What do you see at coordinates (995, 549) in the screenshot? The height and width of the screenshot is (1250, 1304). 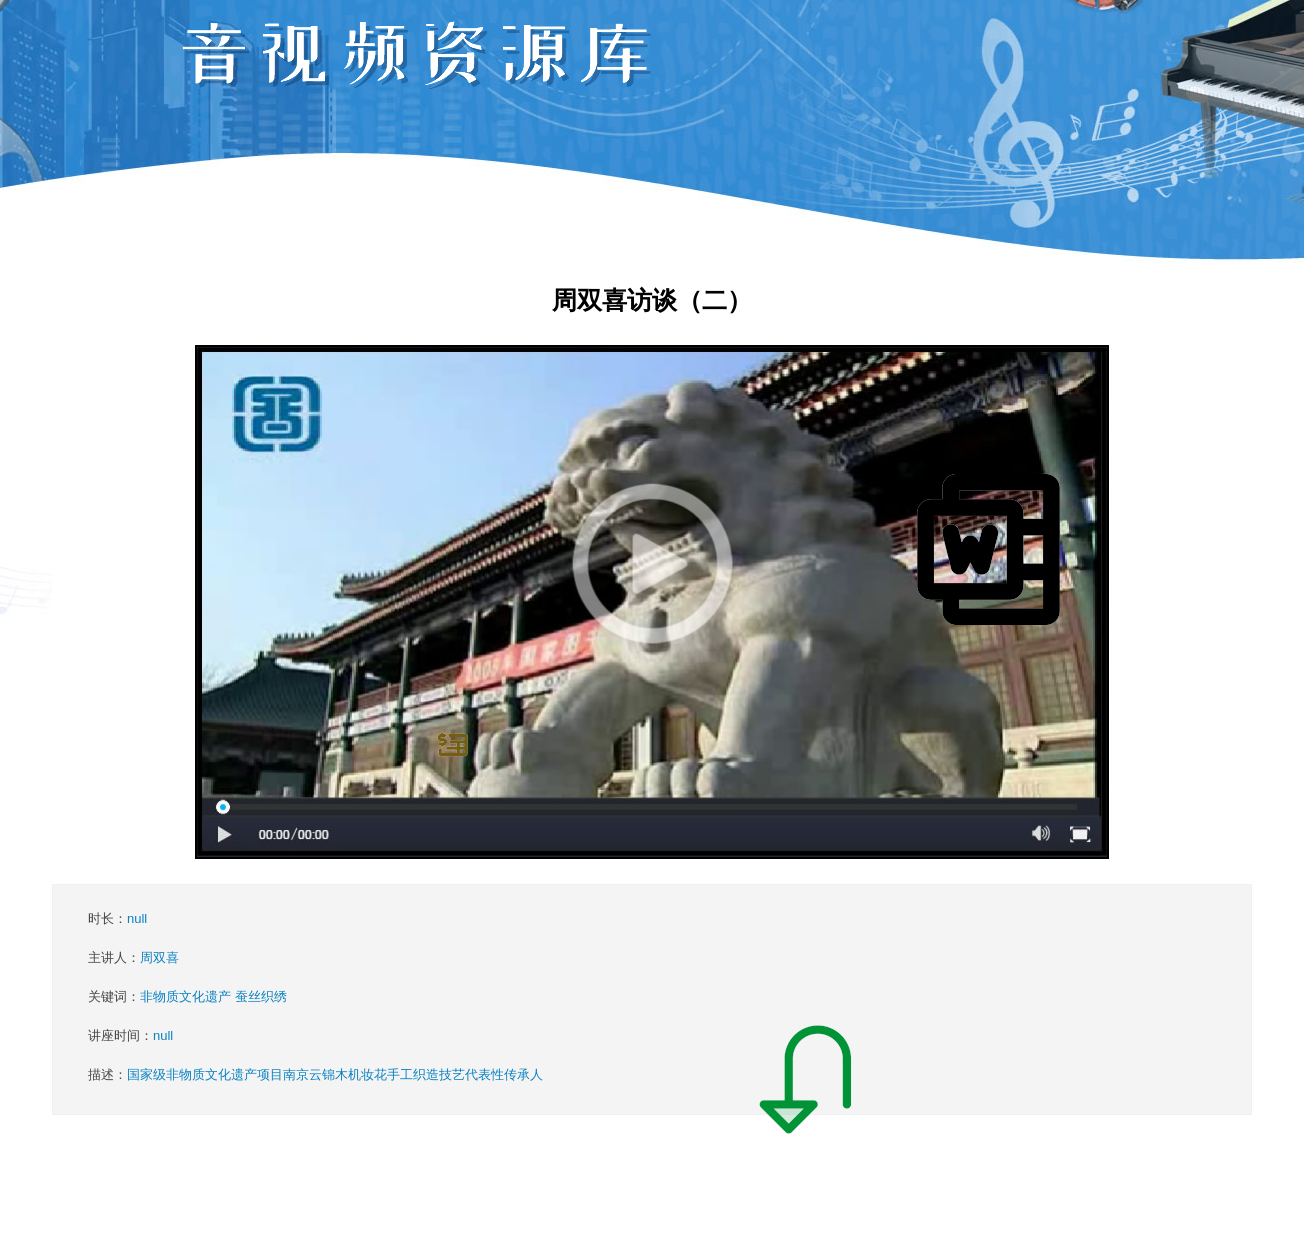 I see `open Microsoft Word` at bounding box center [995, 549].